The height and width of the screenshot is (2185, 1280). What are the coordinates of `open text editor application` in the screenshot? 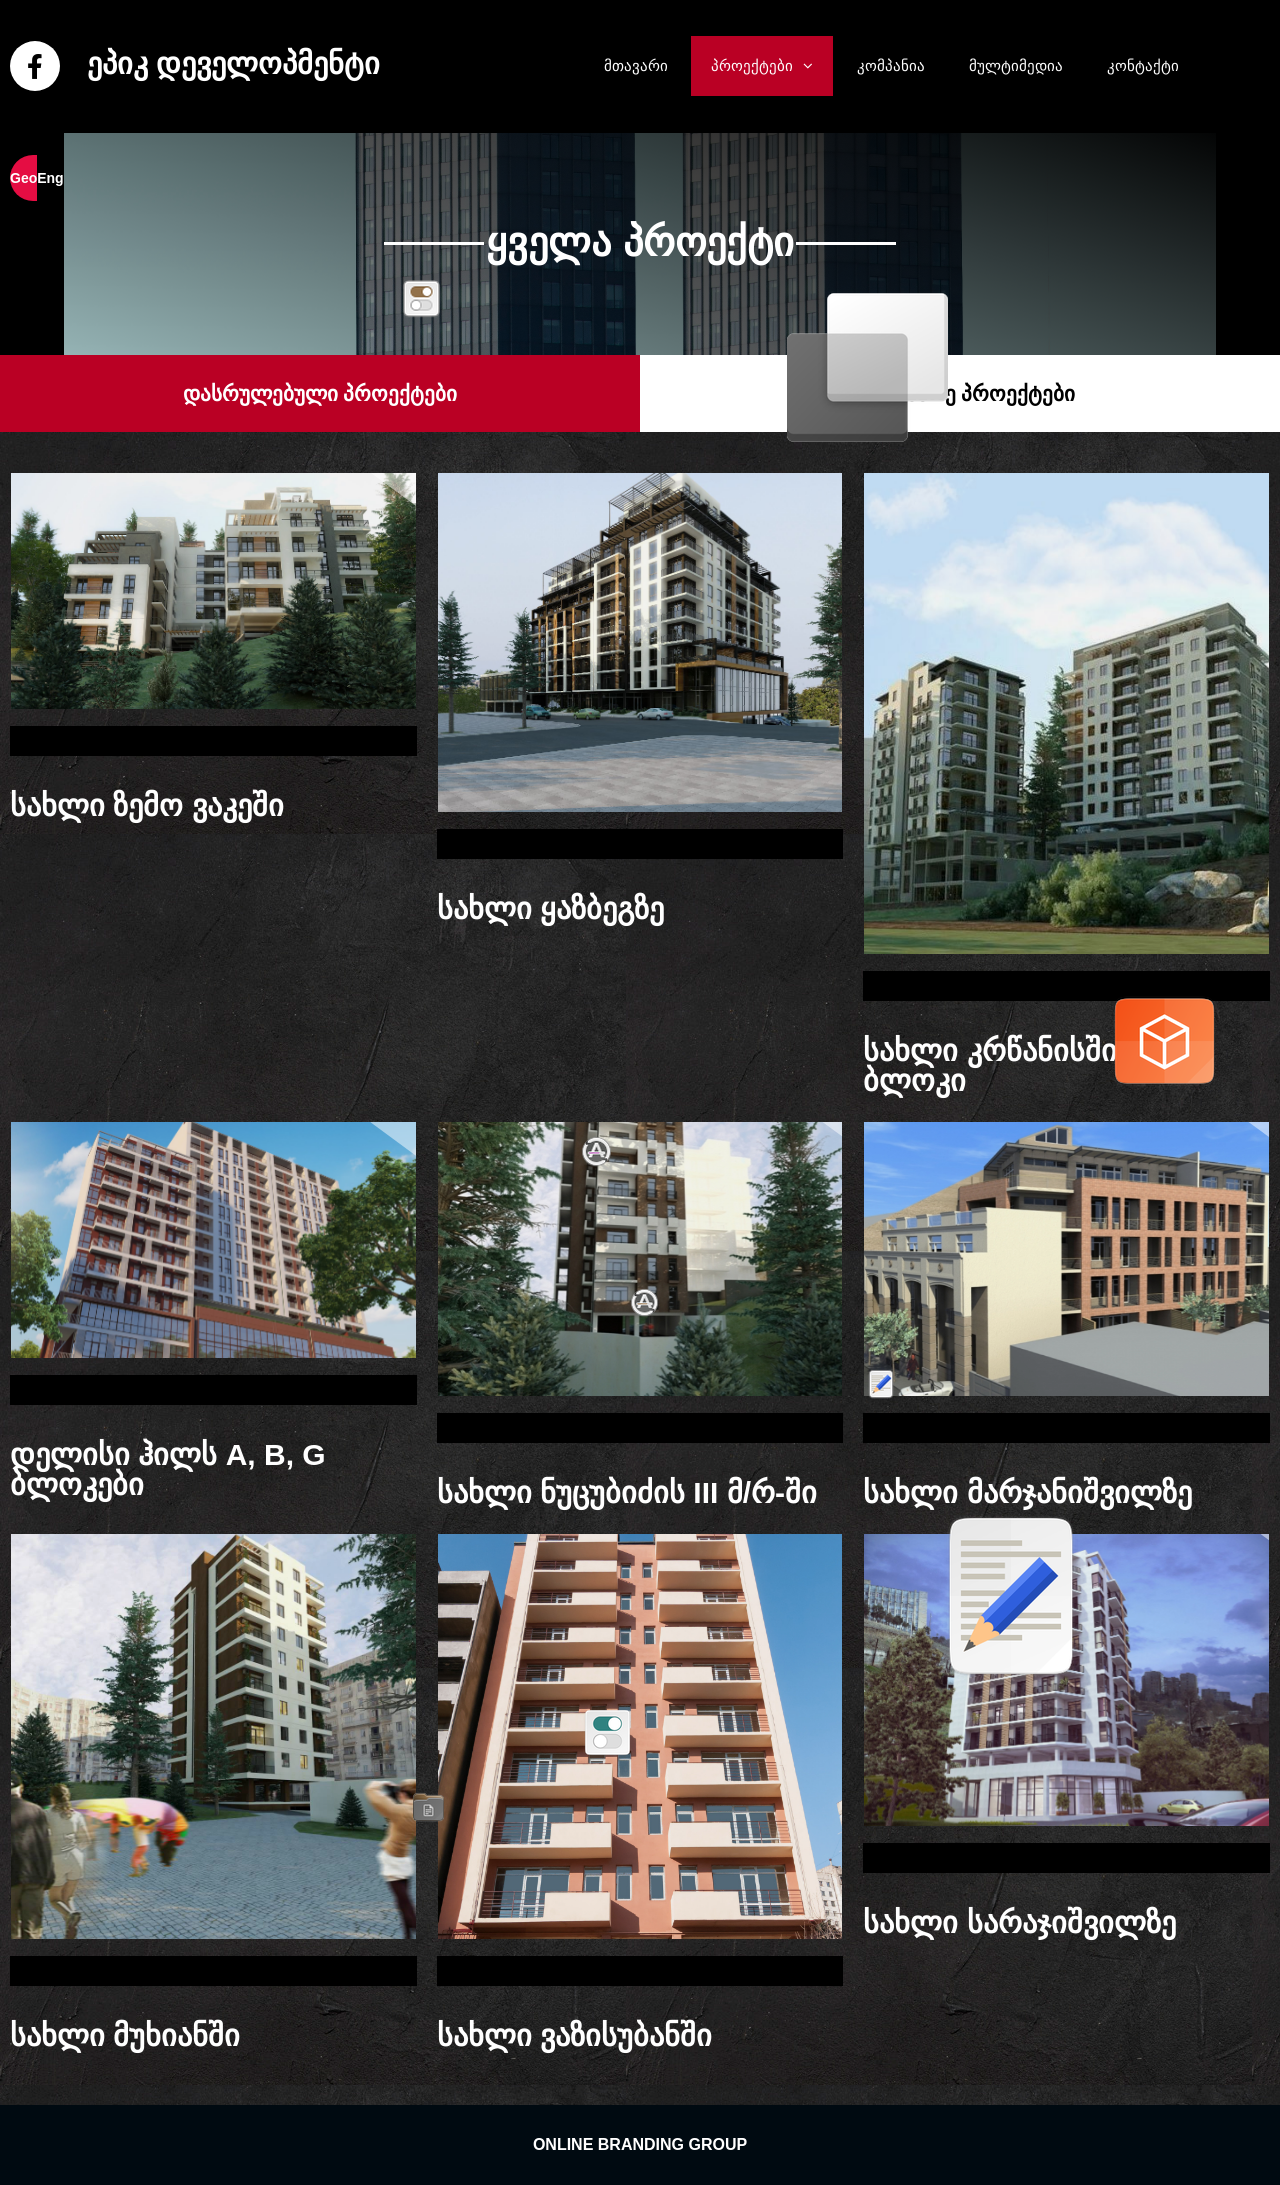 It's located at (1011, 1596).